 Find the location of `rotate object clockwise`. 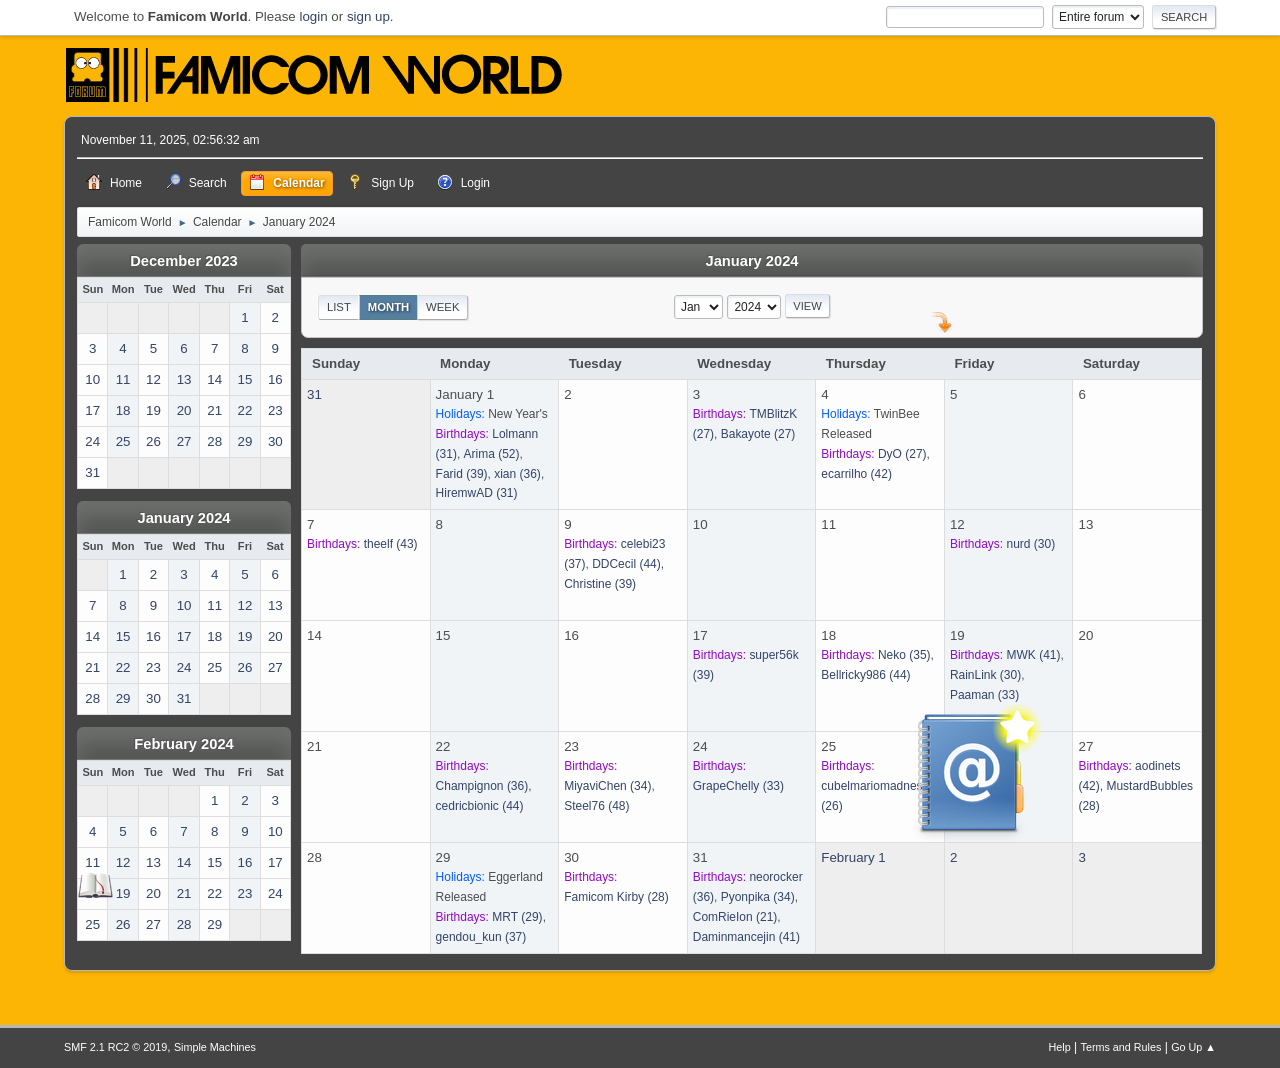

rotate object clockwise is located at coordinates (942, 323).